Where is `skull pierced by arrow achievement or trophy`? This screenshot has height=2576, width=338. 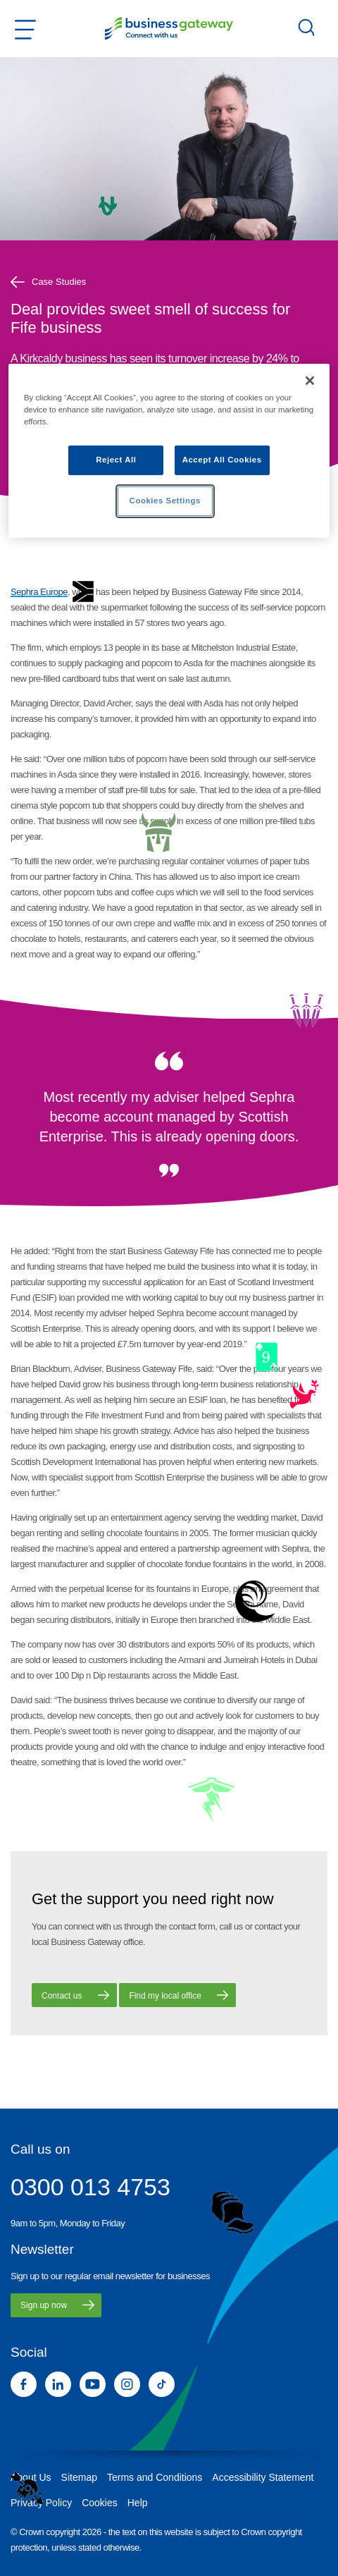 skull pierced by arrow achievement or trophy is located at coordinates (26, 2487).